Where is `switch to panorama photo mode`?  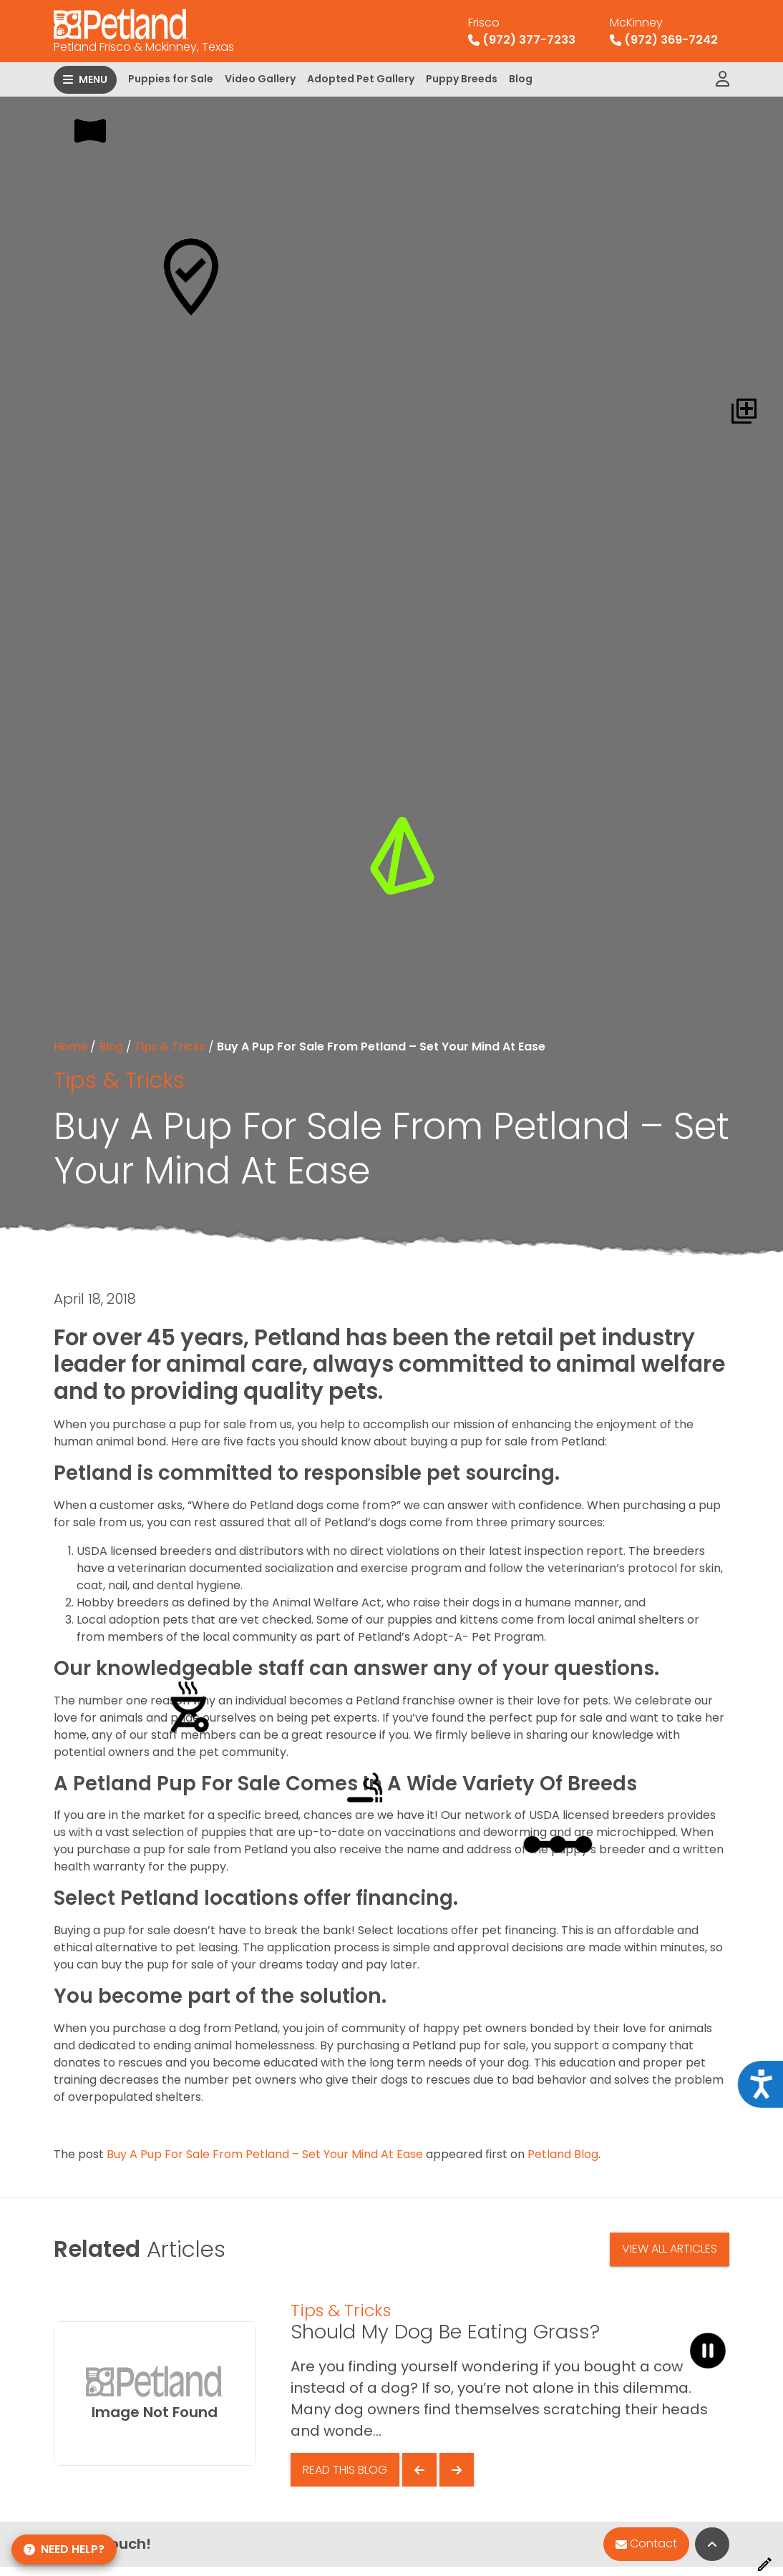 switch to panorama photo mode is located at coordinates (90, 131).